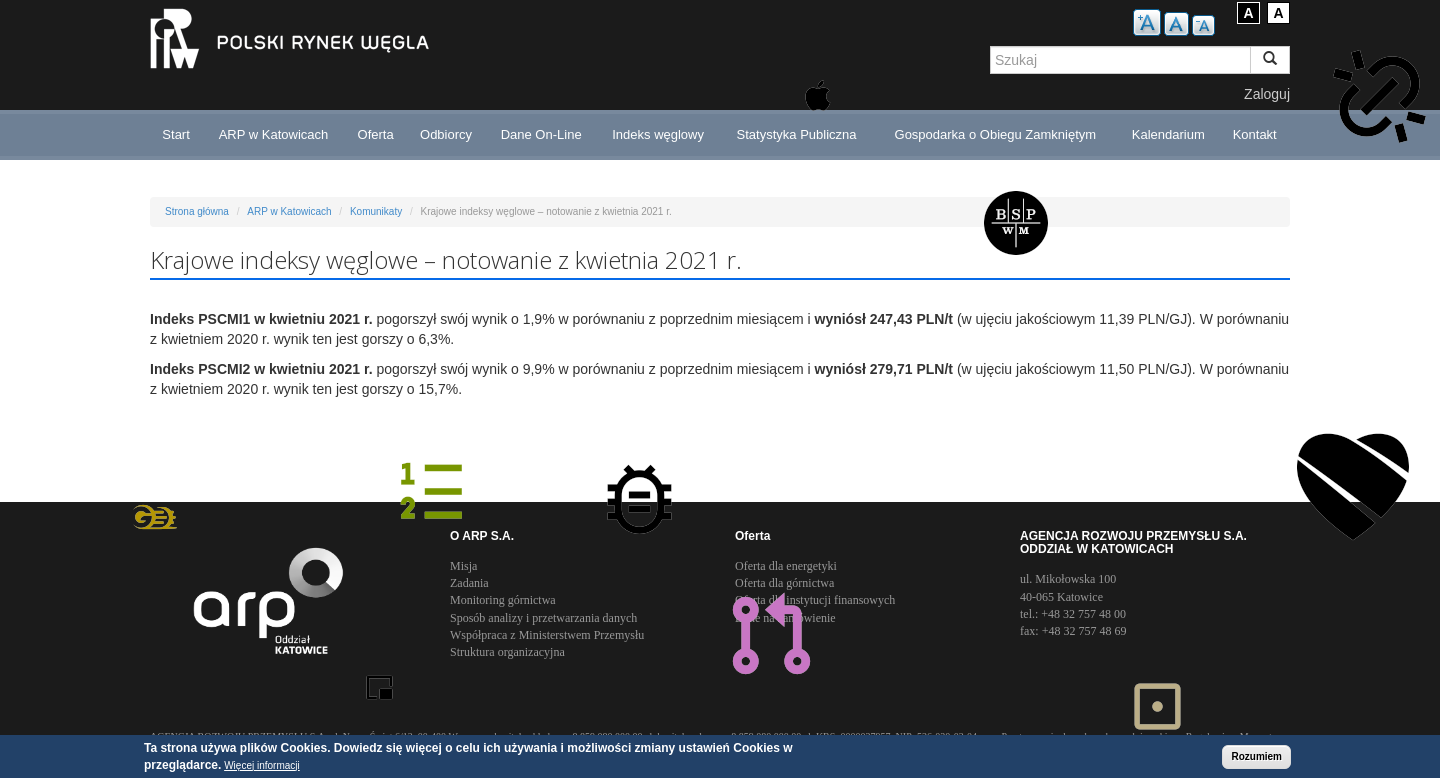  I want to click on gatling load testing tool logo, so click(155, 517).